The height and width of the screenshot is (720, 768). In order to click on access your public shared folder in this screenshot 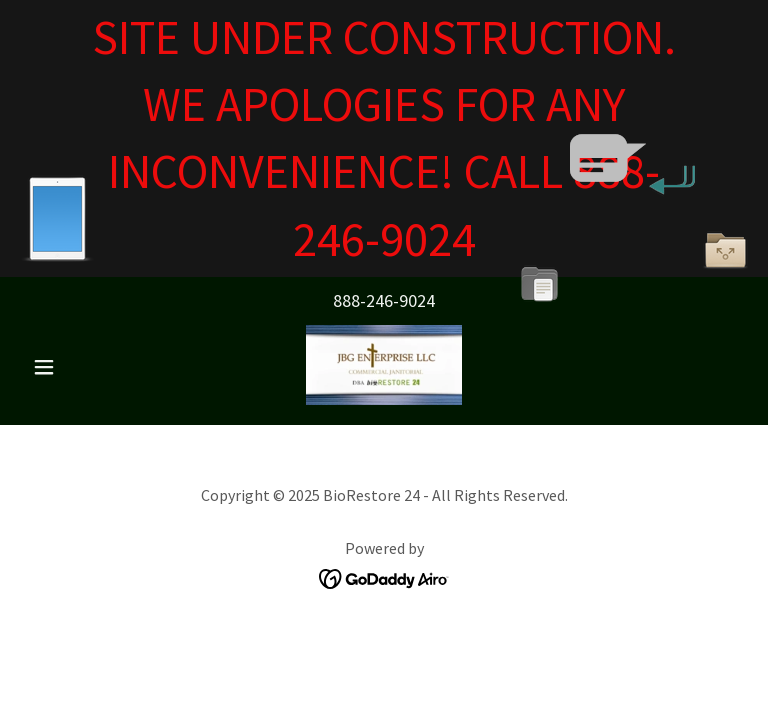, I will do `click(725, 252)`.